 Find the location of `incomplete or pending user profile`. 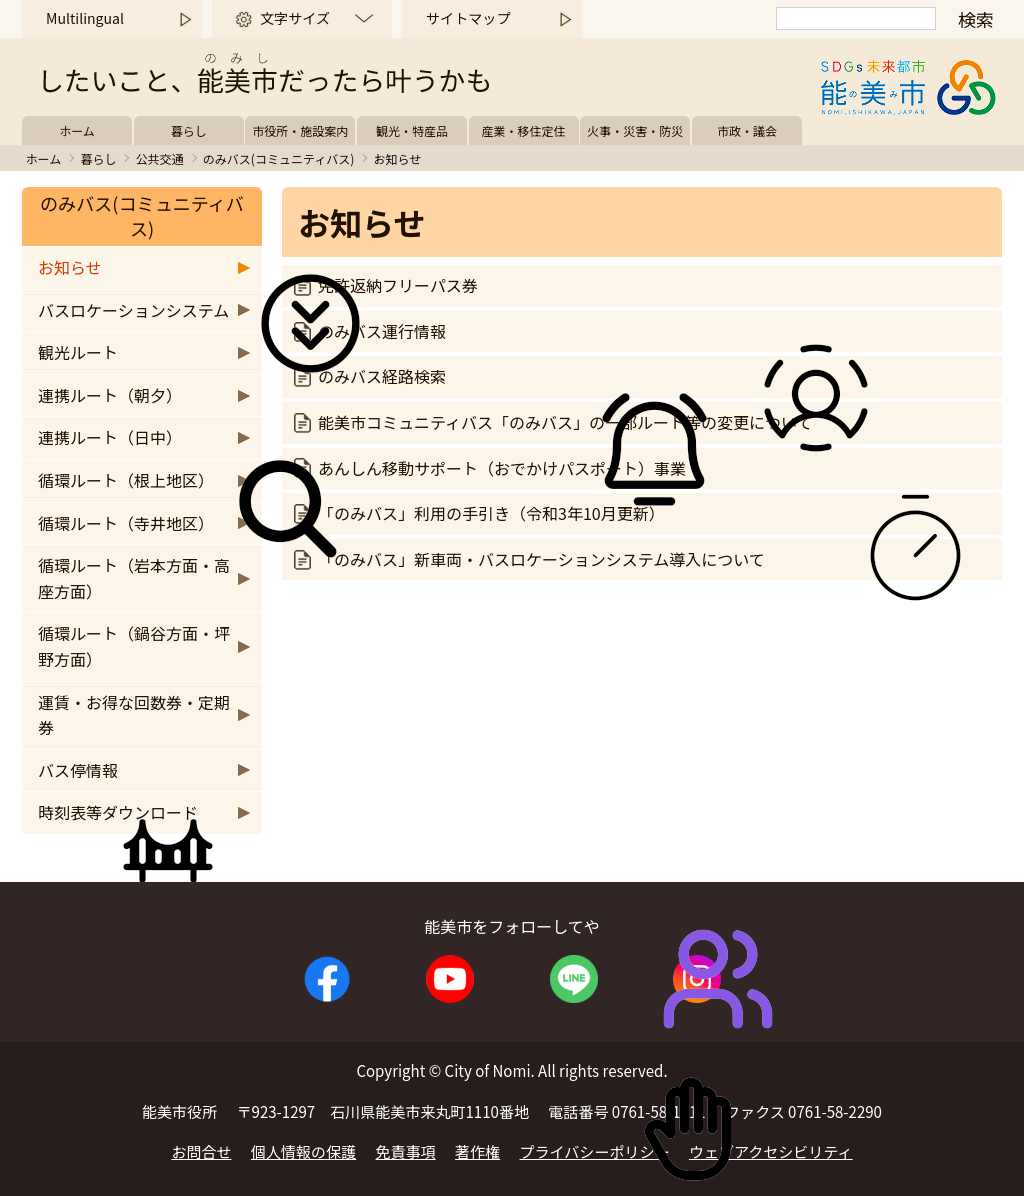

incomplete or pending user profile is located at coordinates (816, 398).